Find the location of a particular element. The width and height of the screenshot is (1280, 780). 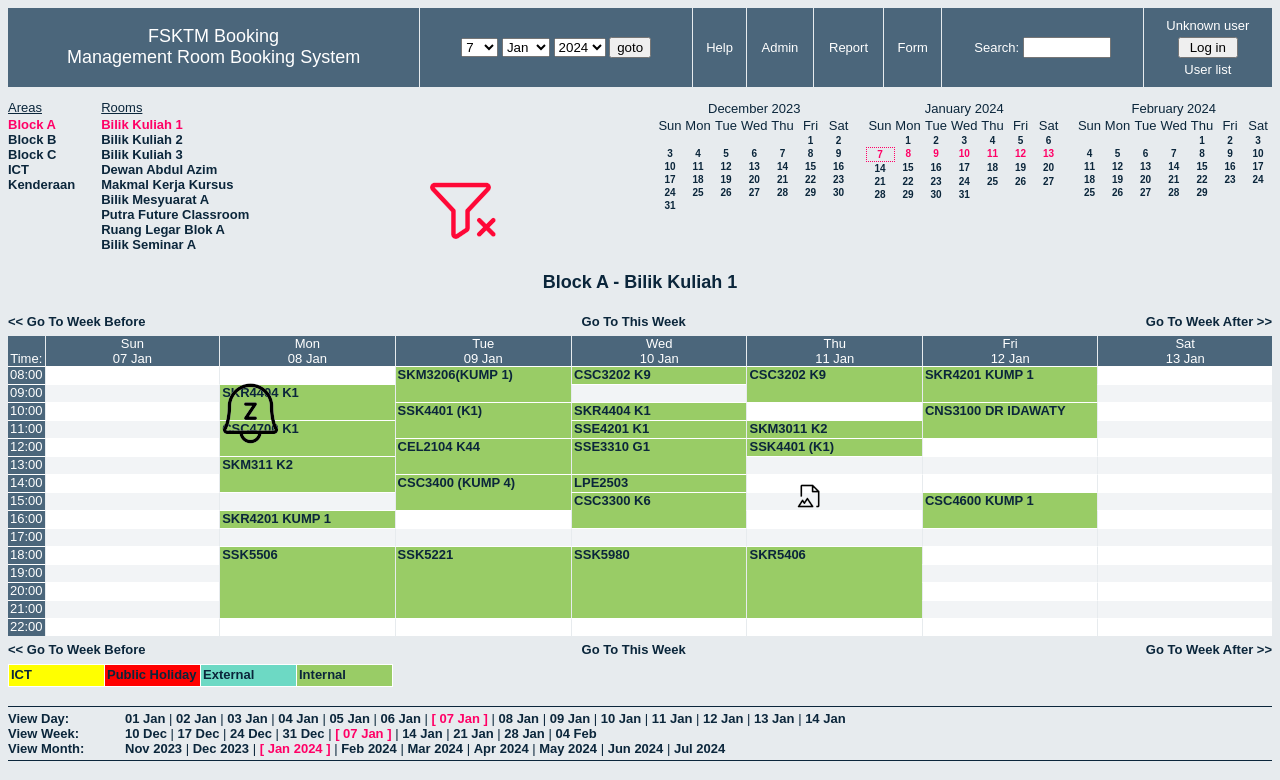

clear all active filters is located at coordinates (460, 208).